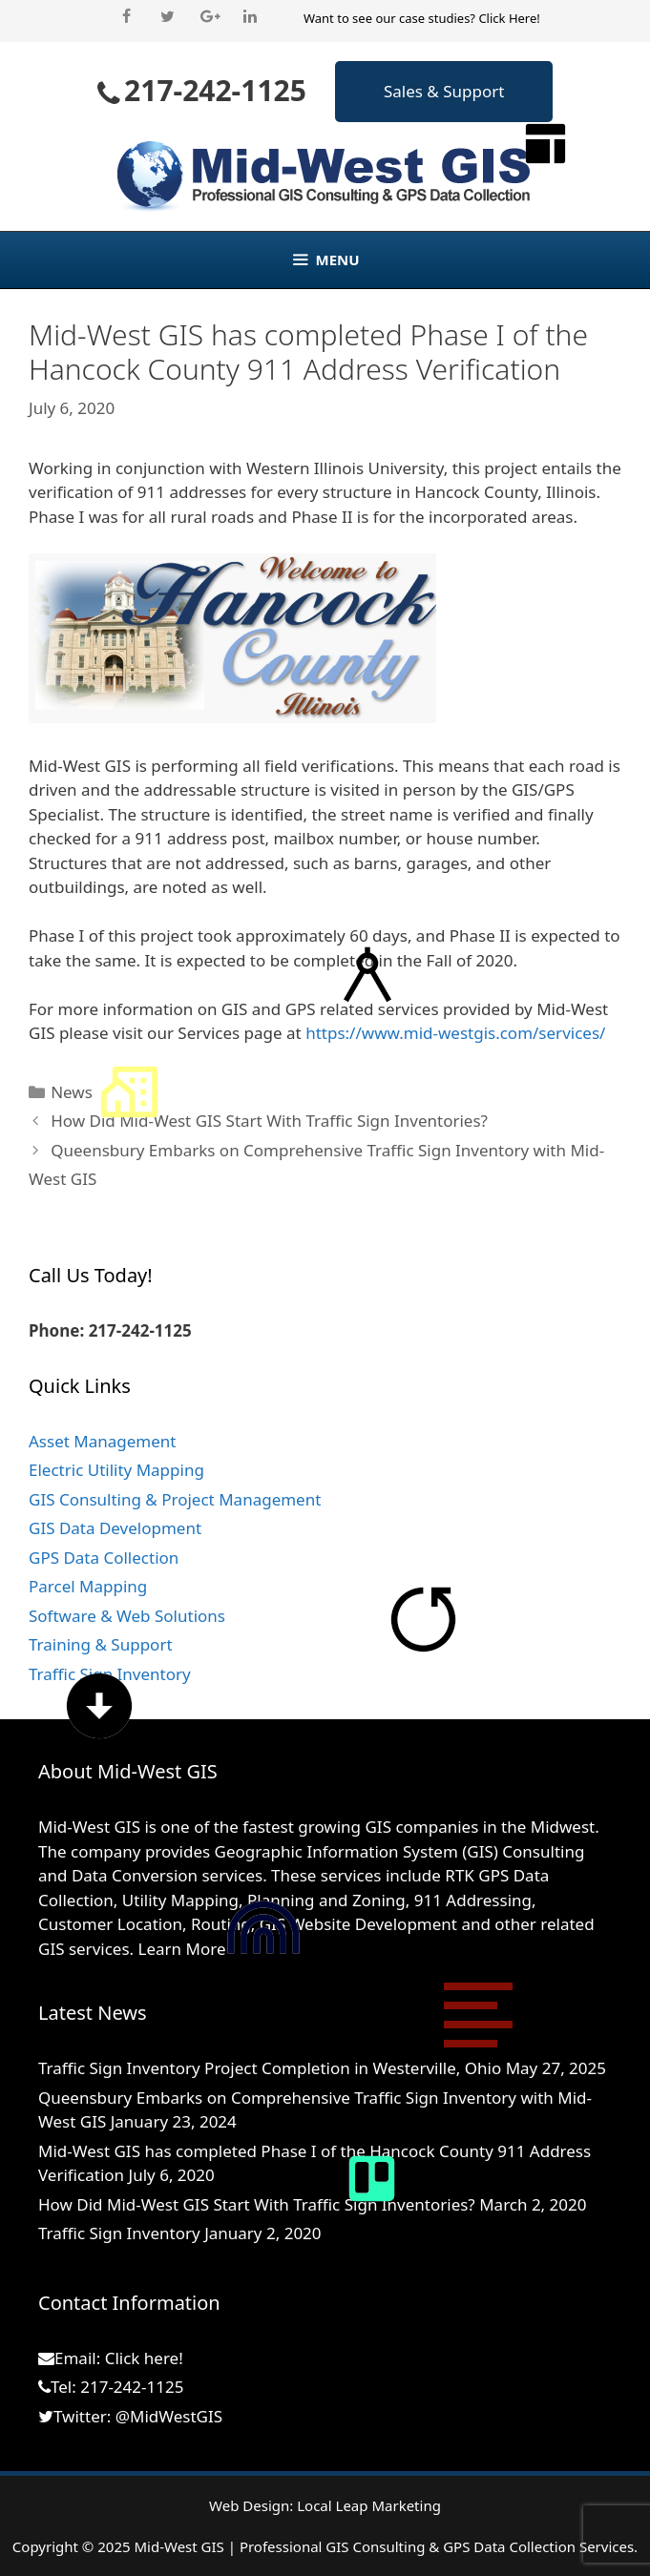 This screenshot has height=2576, width=650. What do you see at coordinates (423, 1619) in the screenshot?
I see `reset to previous state` at bounding box center [423, 1619].